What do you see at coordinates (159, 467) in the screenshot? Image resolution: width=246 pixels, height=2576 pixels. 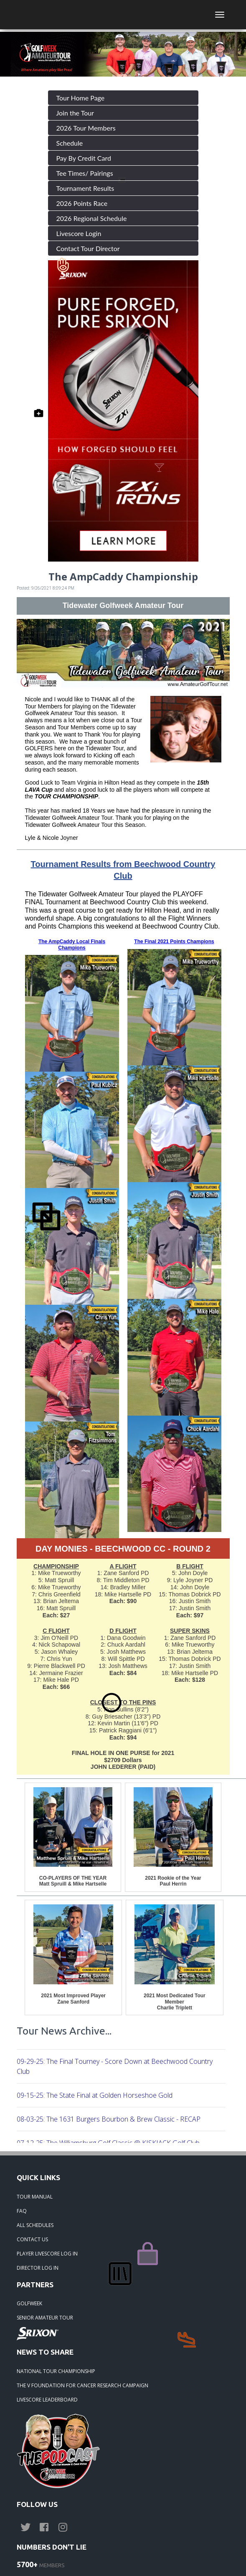 I see `browse cocktail or drink recipes` at bounding box center [159, 467].